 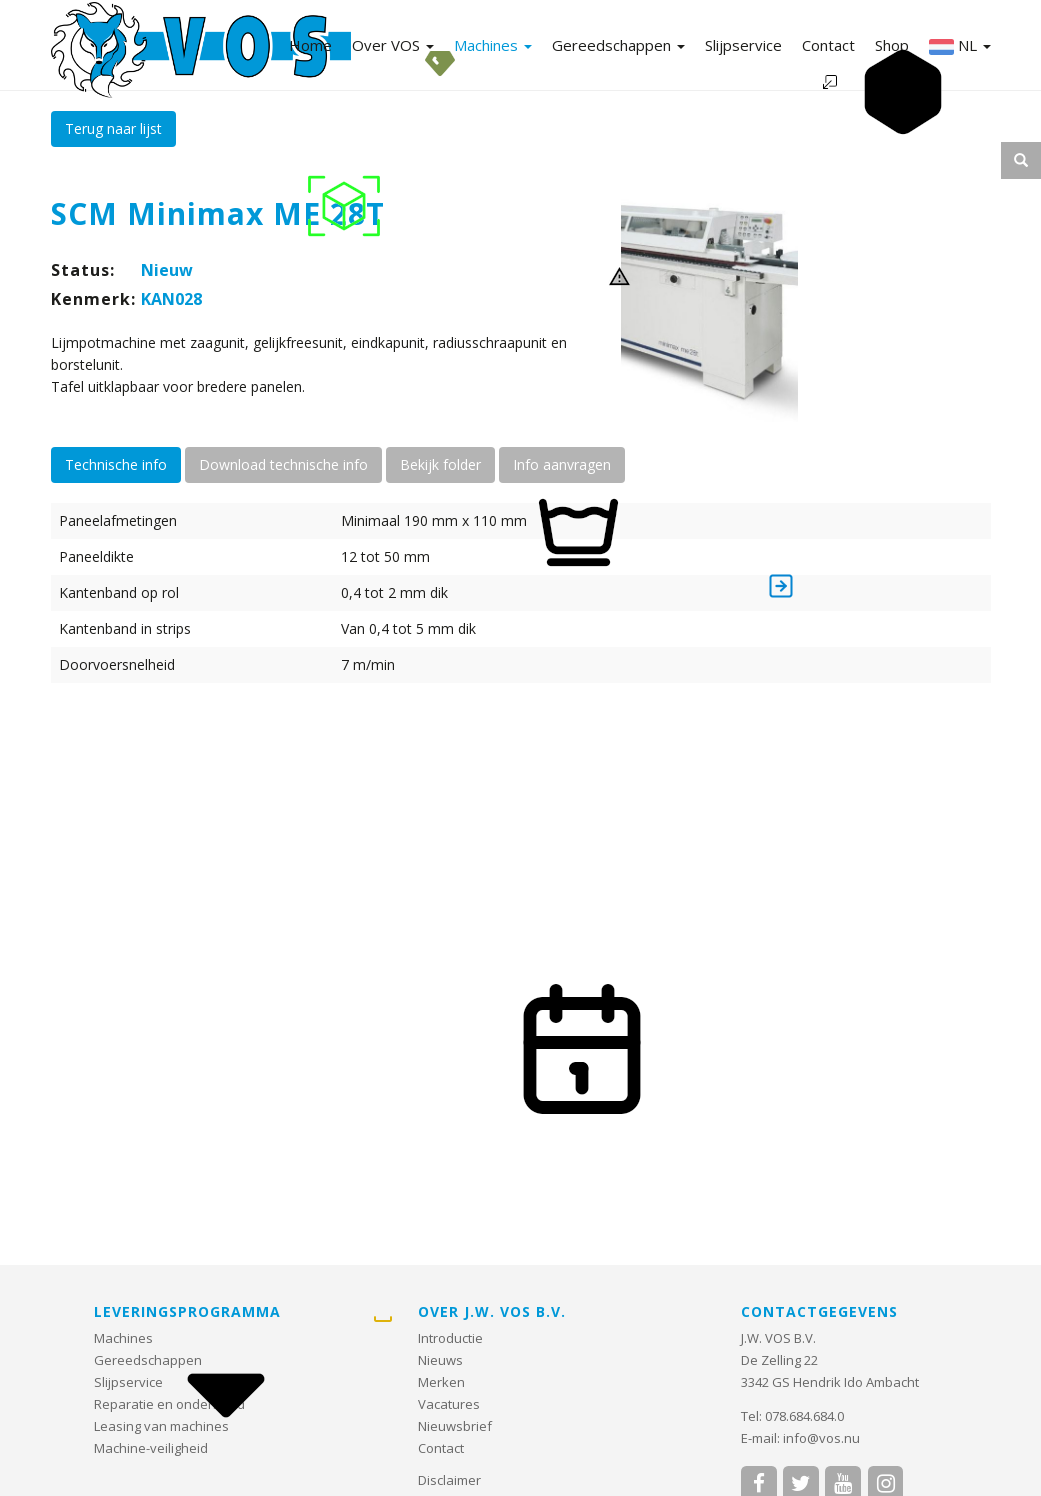 What do you see at coordinates (903, 92) in the screenshot?
I see `indicates a selected or active state` at bounding box center [903, 92].